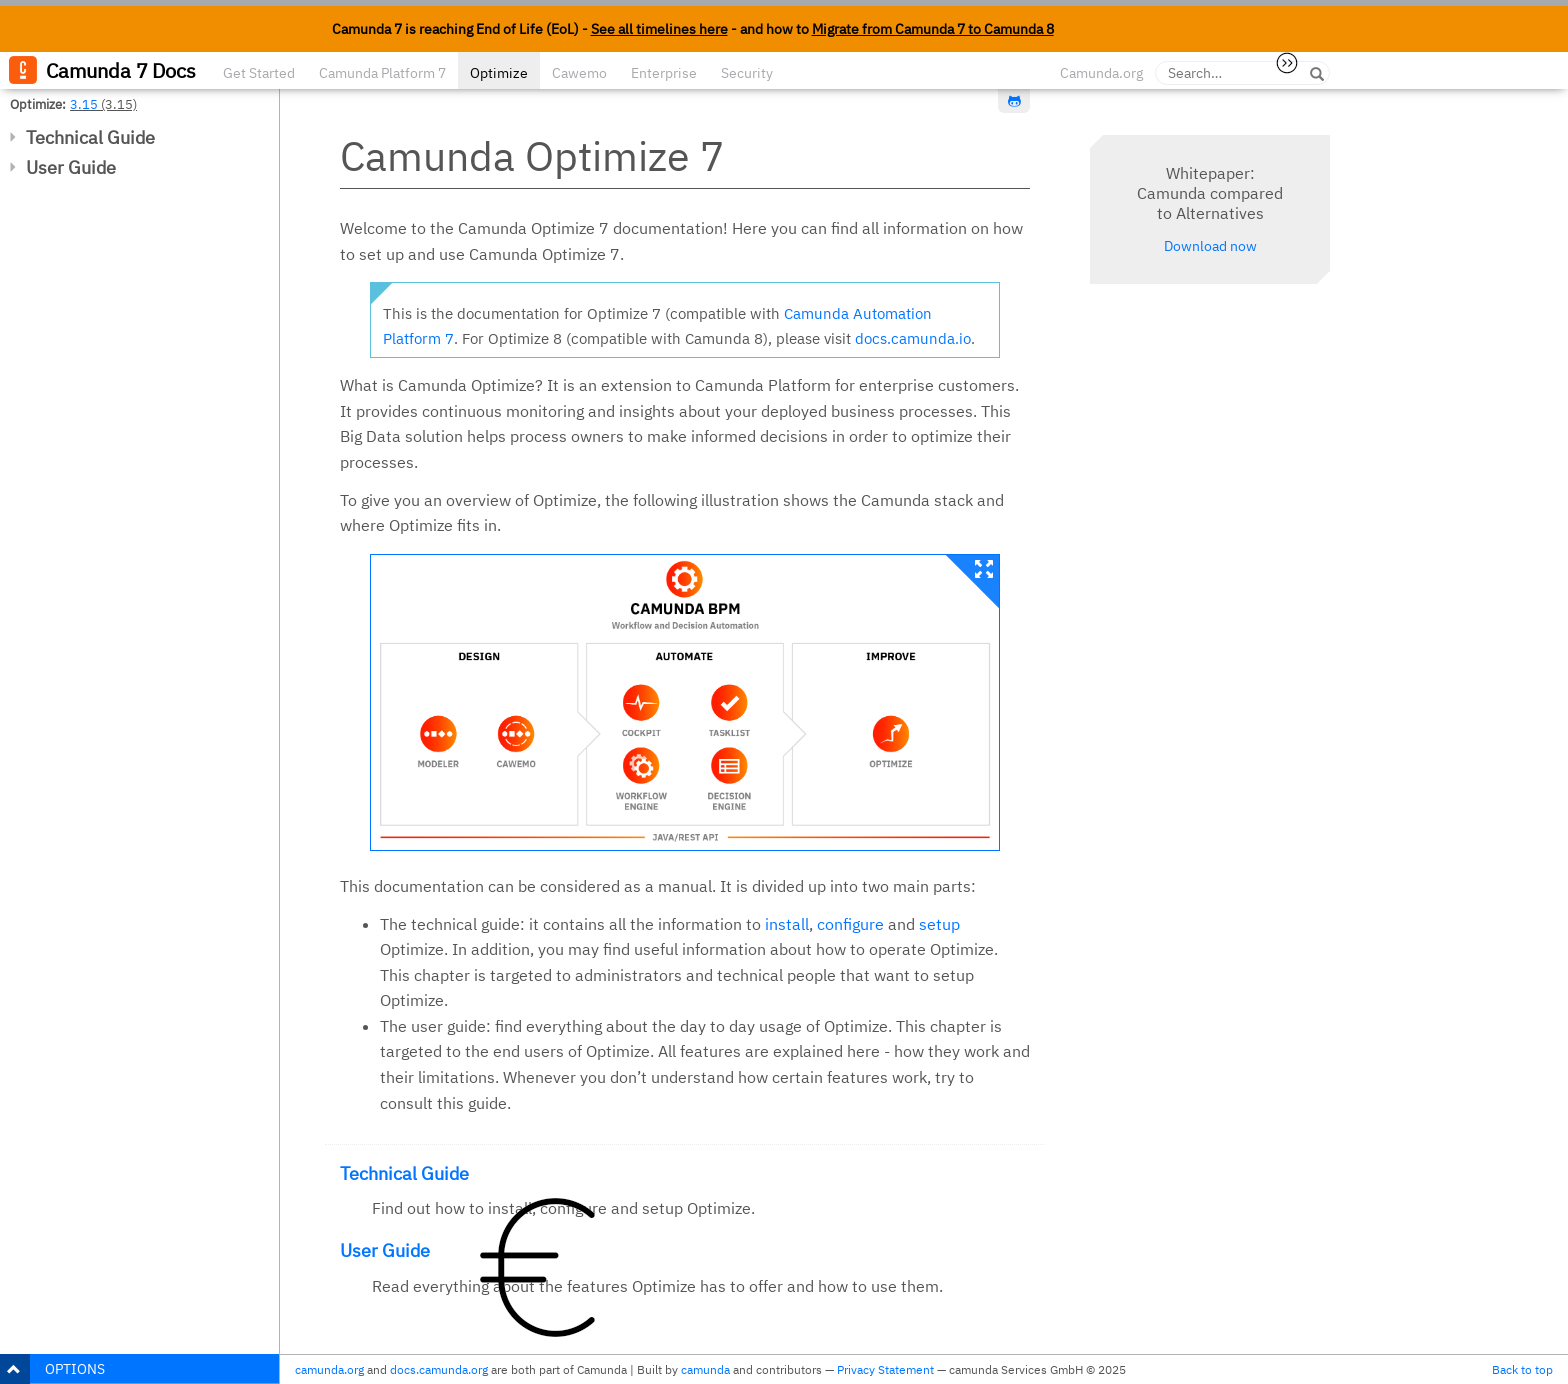 This screenshot has height=1384, width=1568. Describe the element at coordinates (1287, 63) in the screenshot. I see `skip forward or advance to next item` at that location.